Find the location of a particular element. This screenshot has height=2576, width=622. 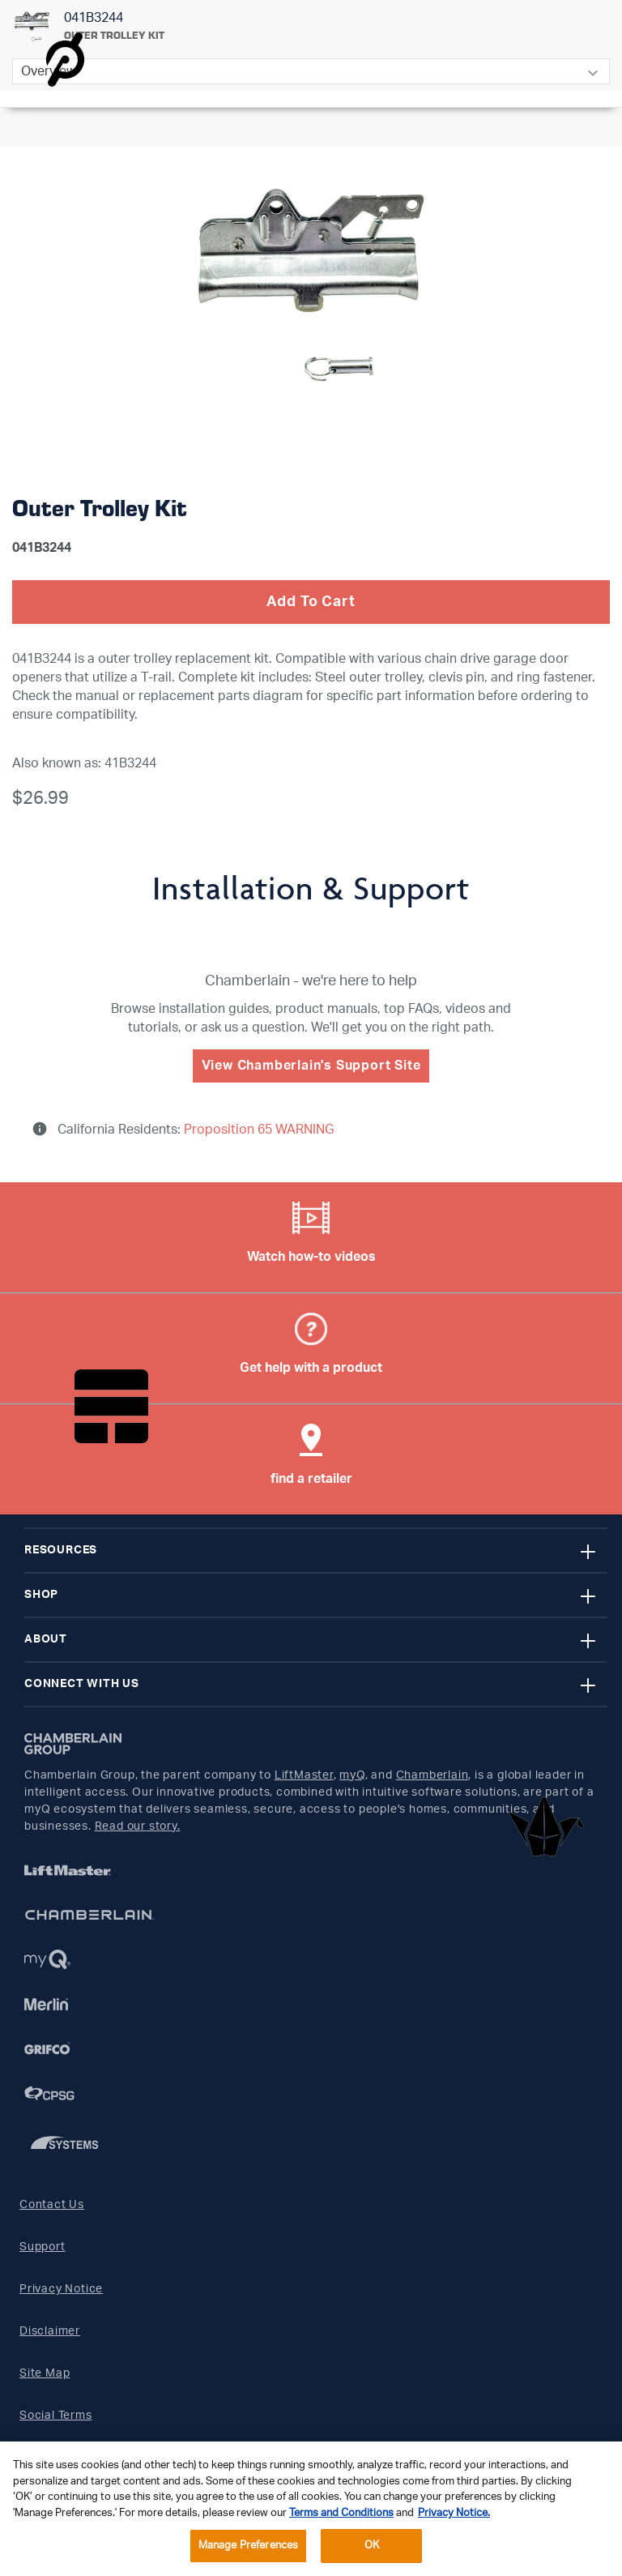

open the Peloton app is located at coordinates (65, 59).